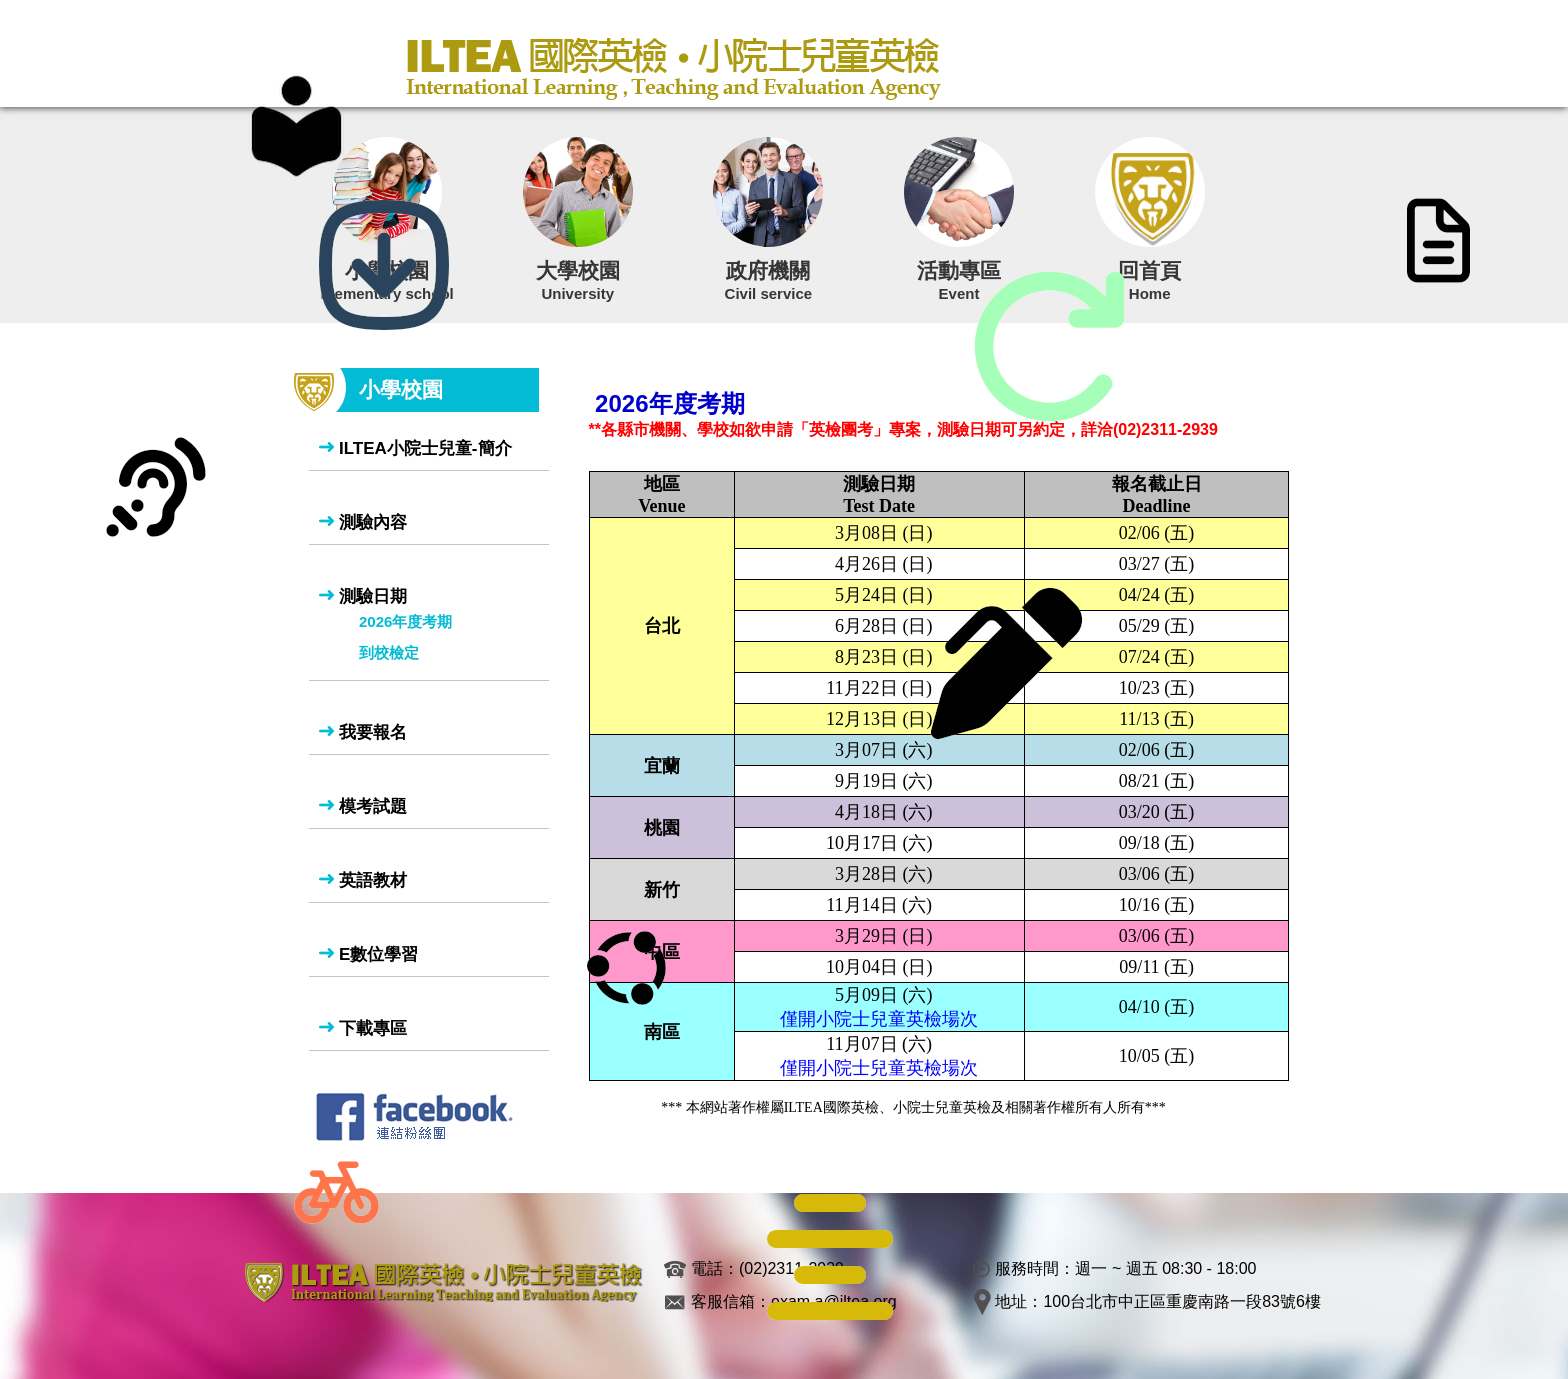 This screenshot has width=1568, height=1379. Describe the element at coordinates (384, 265) in the screenshot. I see `download file or content` at that location.